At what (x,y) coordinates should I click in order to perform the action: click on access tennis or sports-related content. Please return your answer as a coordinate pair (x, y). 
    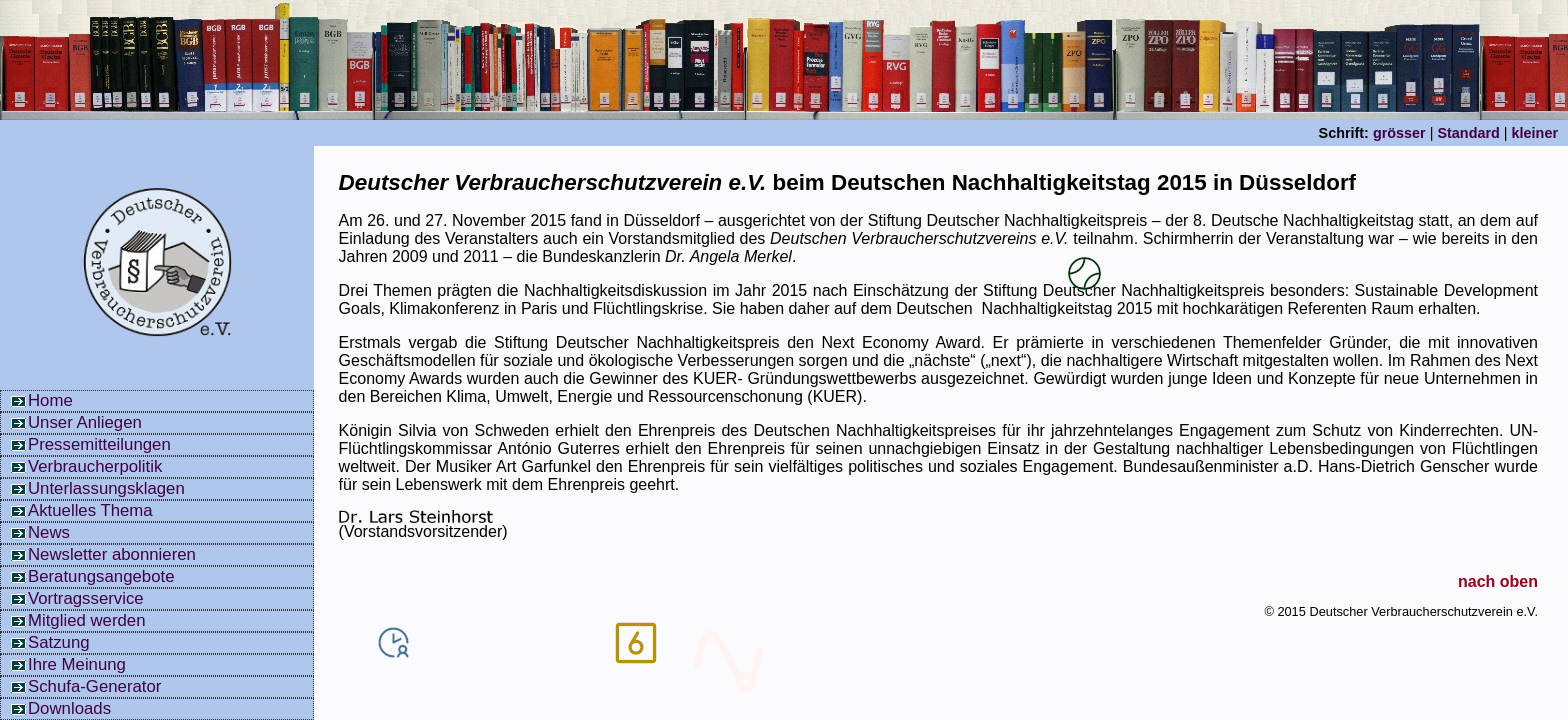
    Looking at the image, I should click on (1084, 273).